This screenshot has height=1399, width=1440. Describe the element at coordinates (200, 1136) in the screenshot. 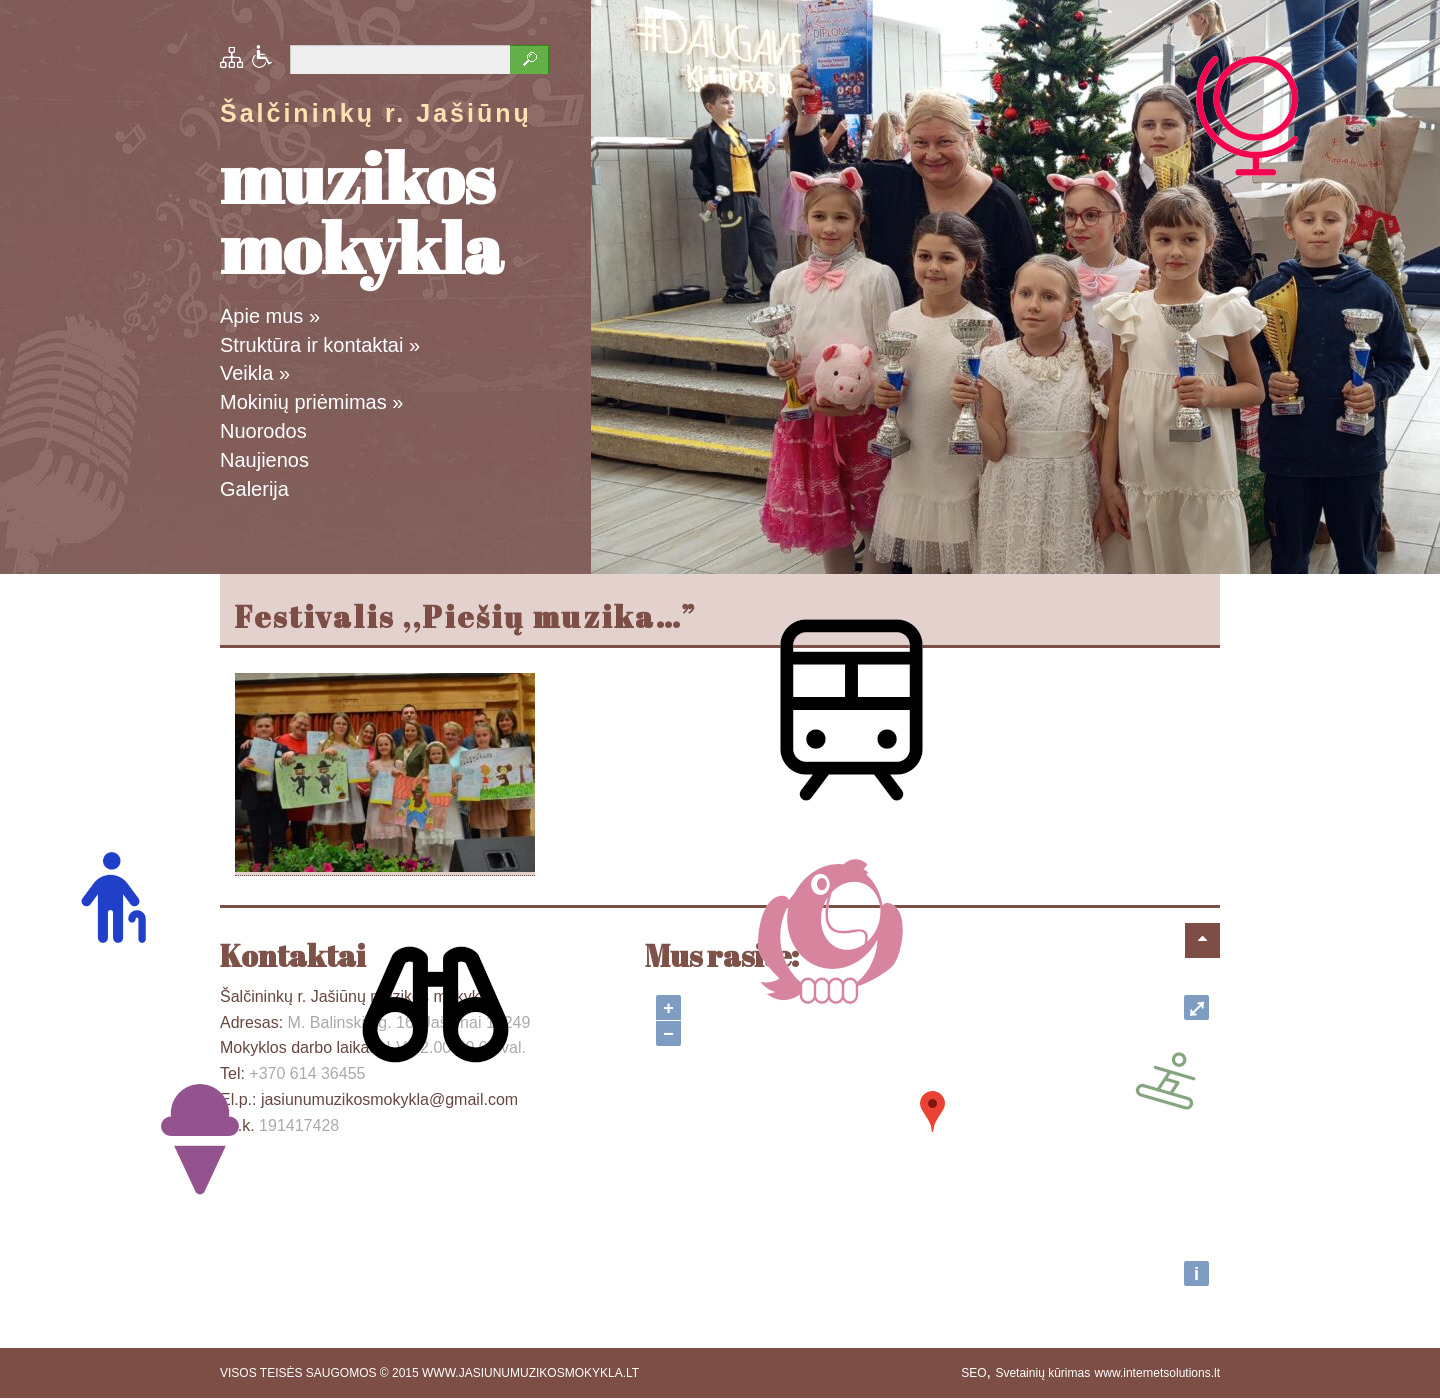

I see `browse dessert or ice cream options` at that location.